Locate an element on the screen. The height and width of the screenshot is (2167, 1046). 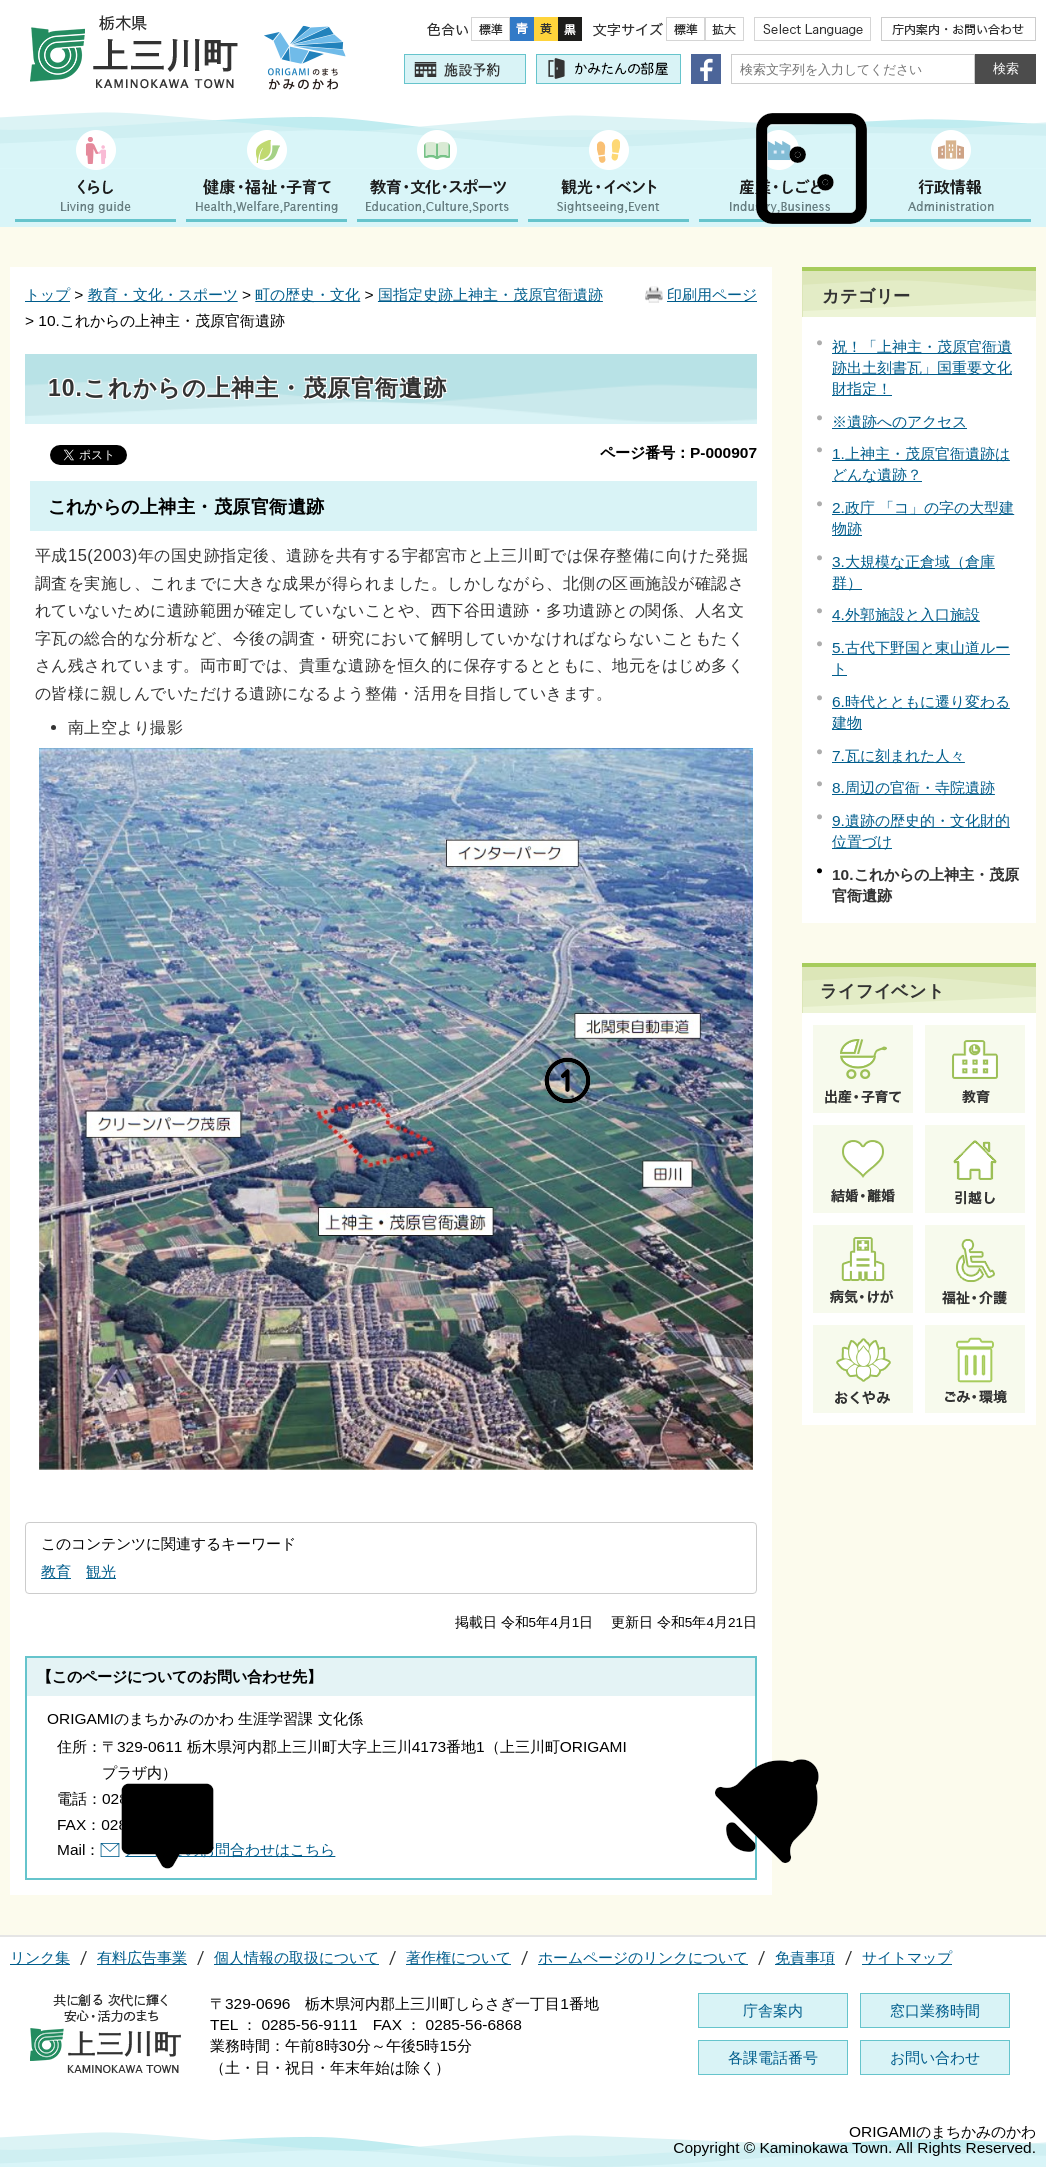
randomize or shuffle content is located at coordinates (811, 168).